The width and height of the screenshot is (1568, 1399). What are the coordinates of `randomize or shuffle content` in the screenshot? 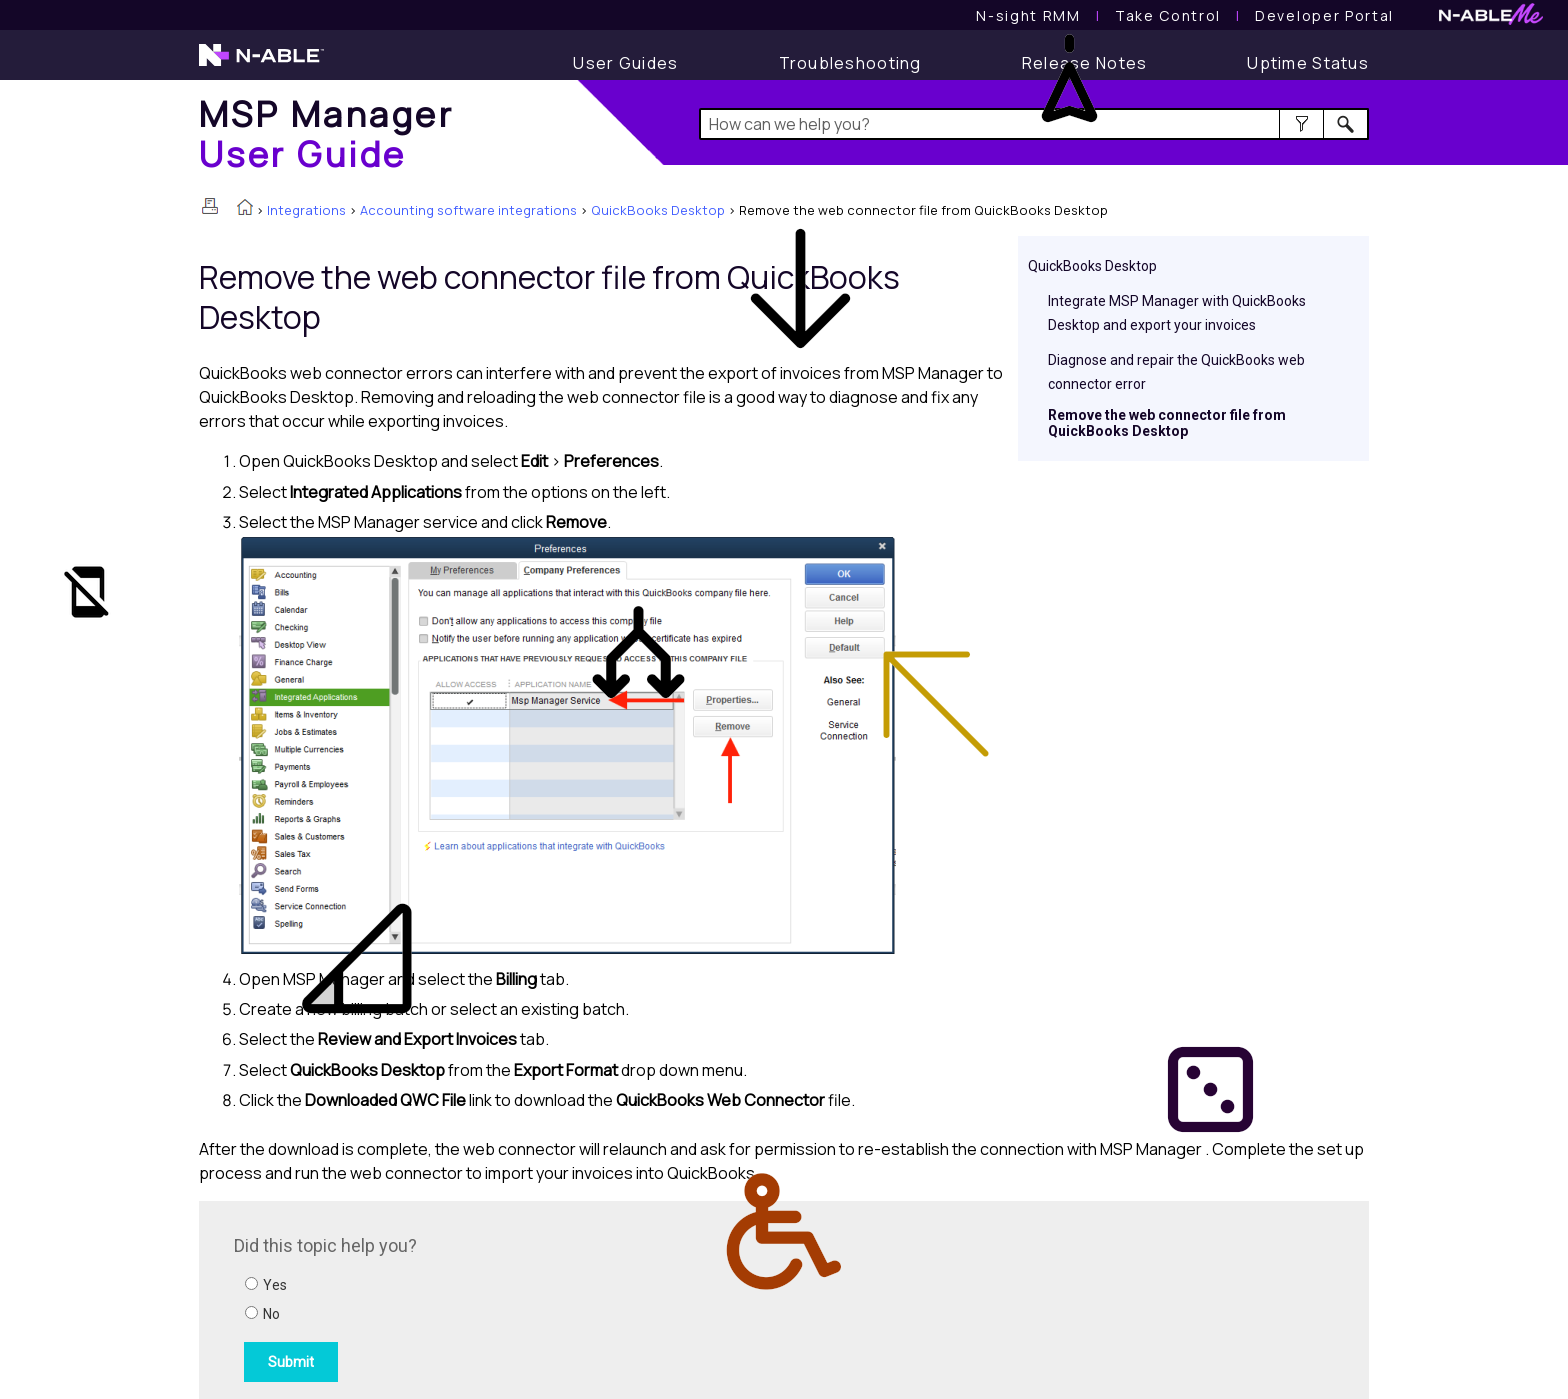 It's located at (1210, 1089).